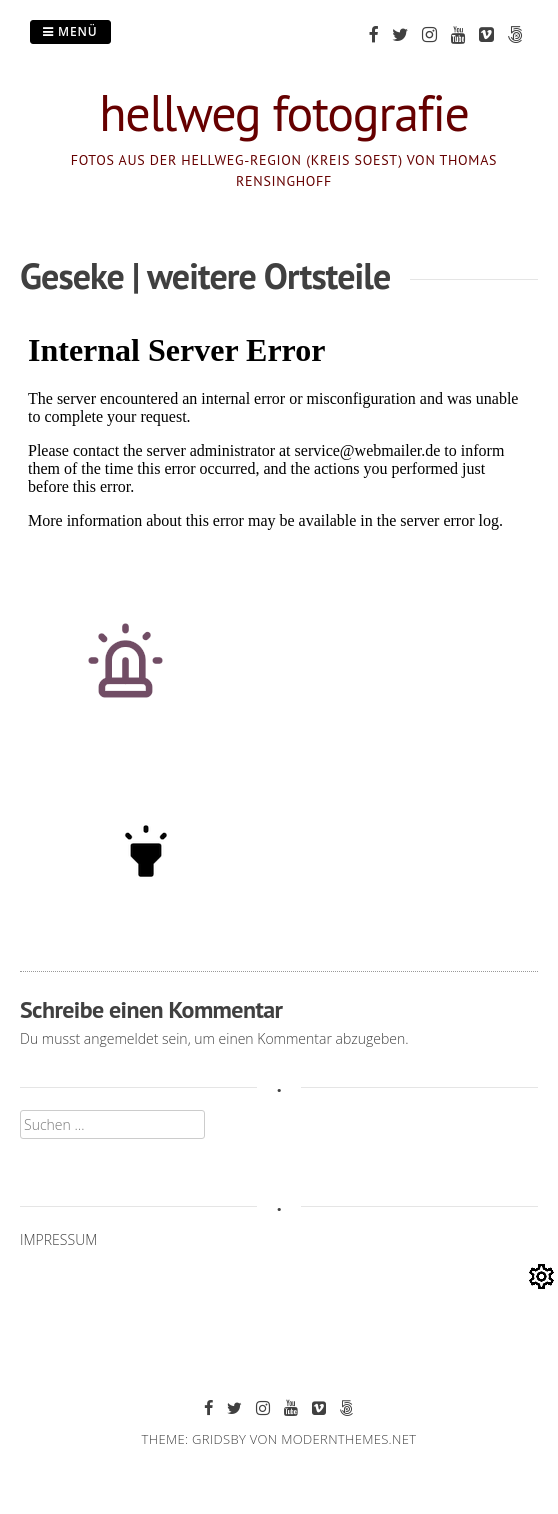 This screenshot has height=1514, width=558. What do you see at coordinates (125, 660) in the screenshot?
I see `trigger an emergency alert` at bounding box center [125, 660].